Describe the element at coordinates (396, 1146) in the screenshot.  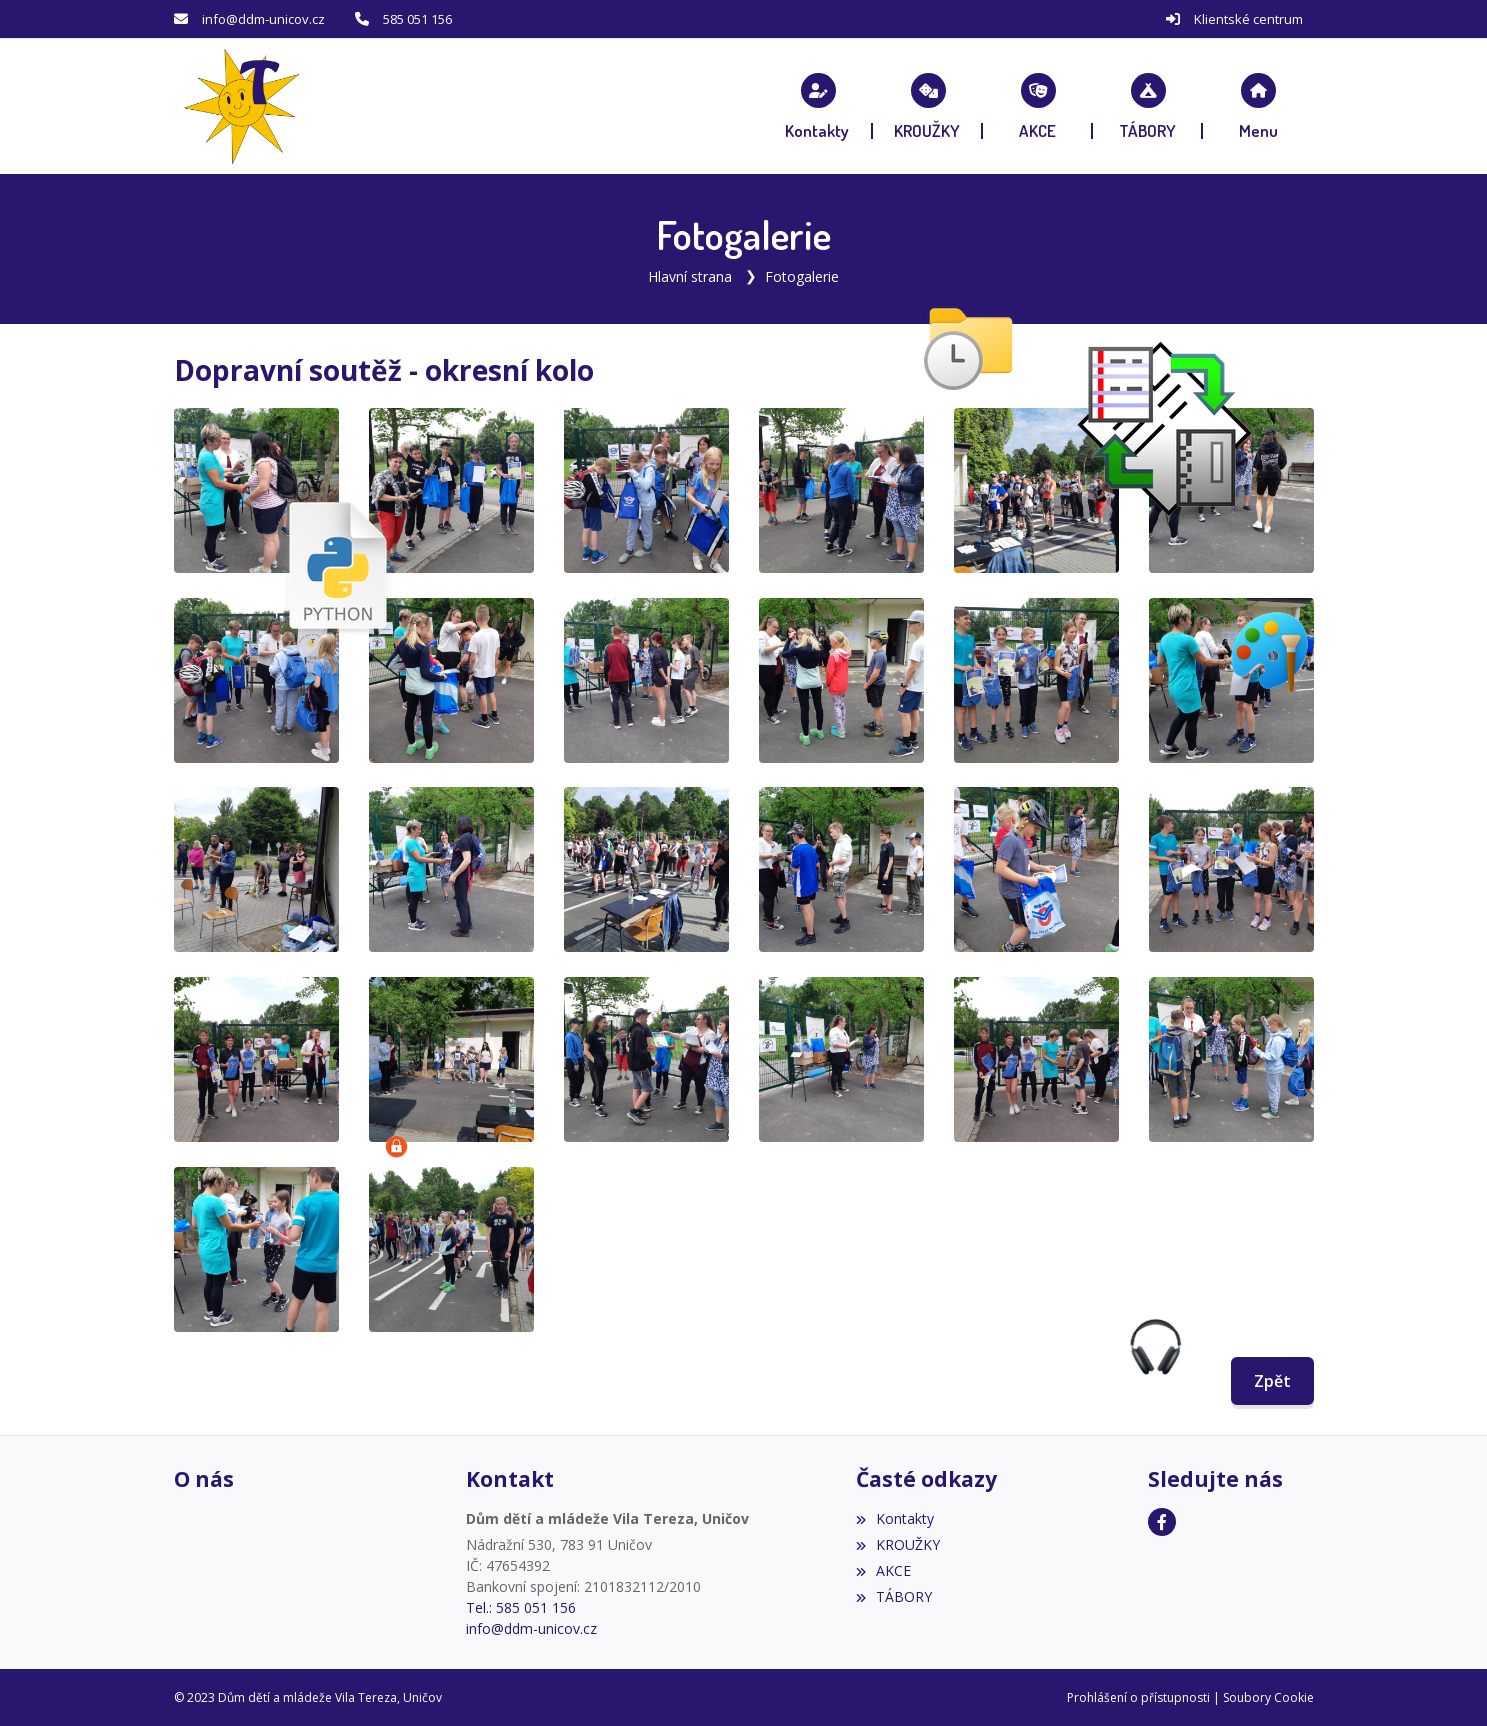
I see `lock the screen or enable security` at that location.